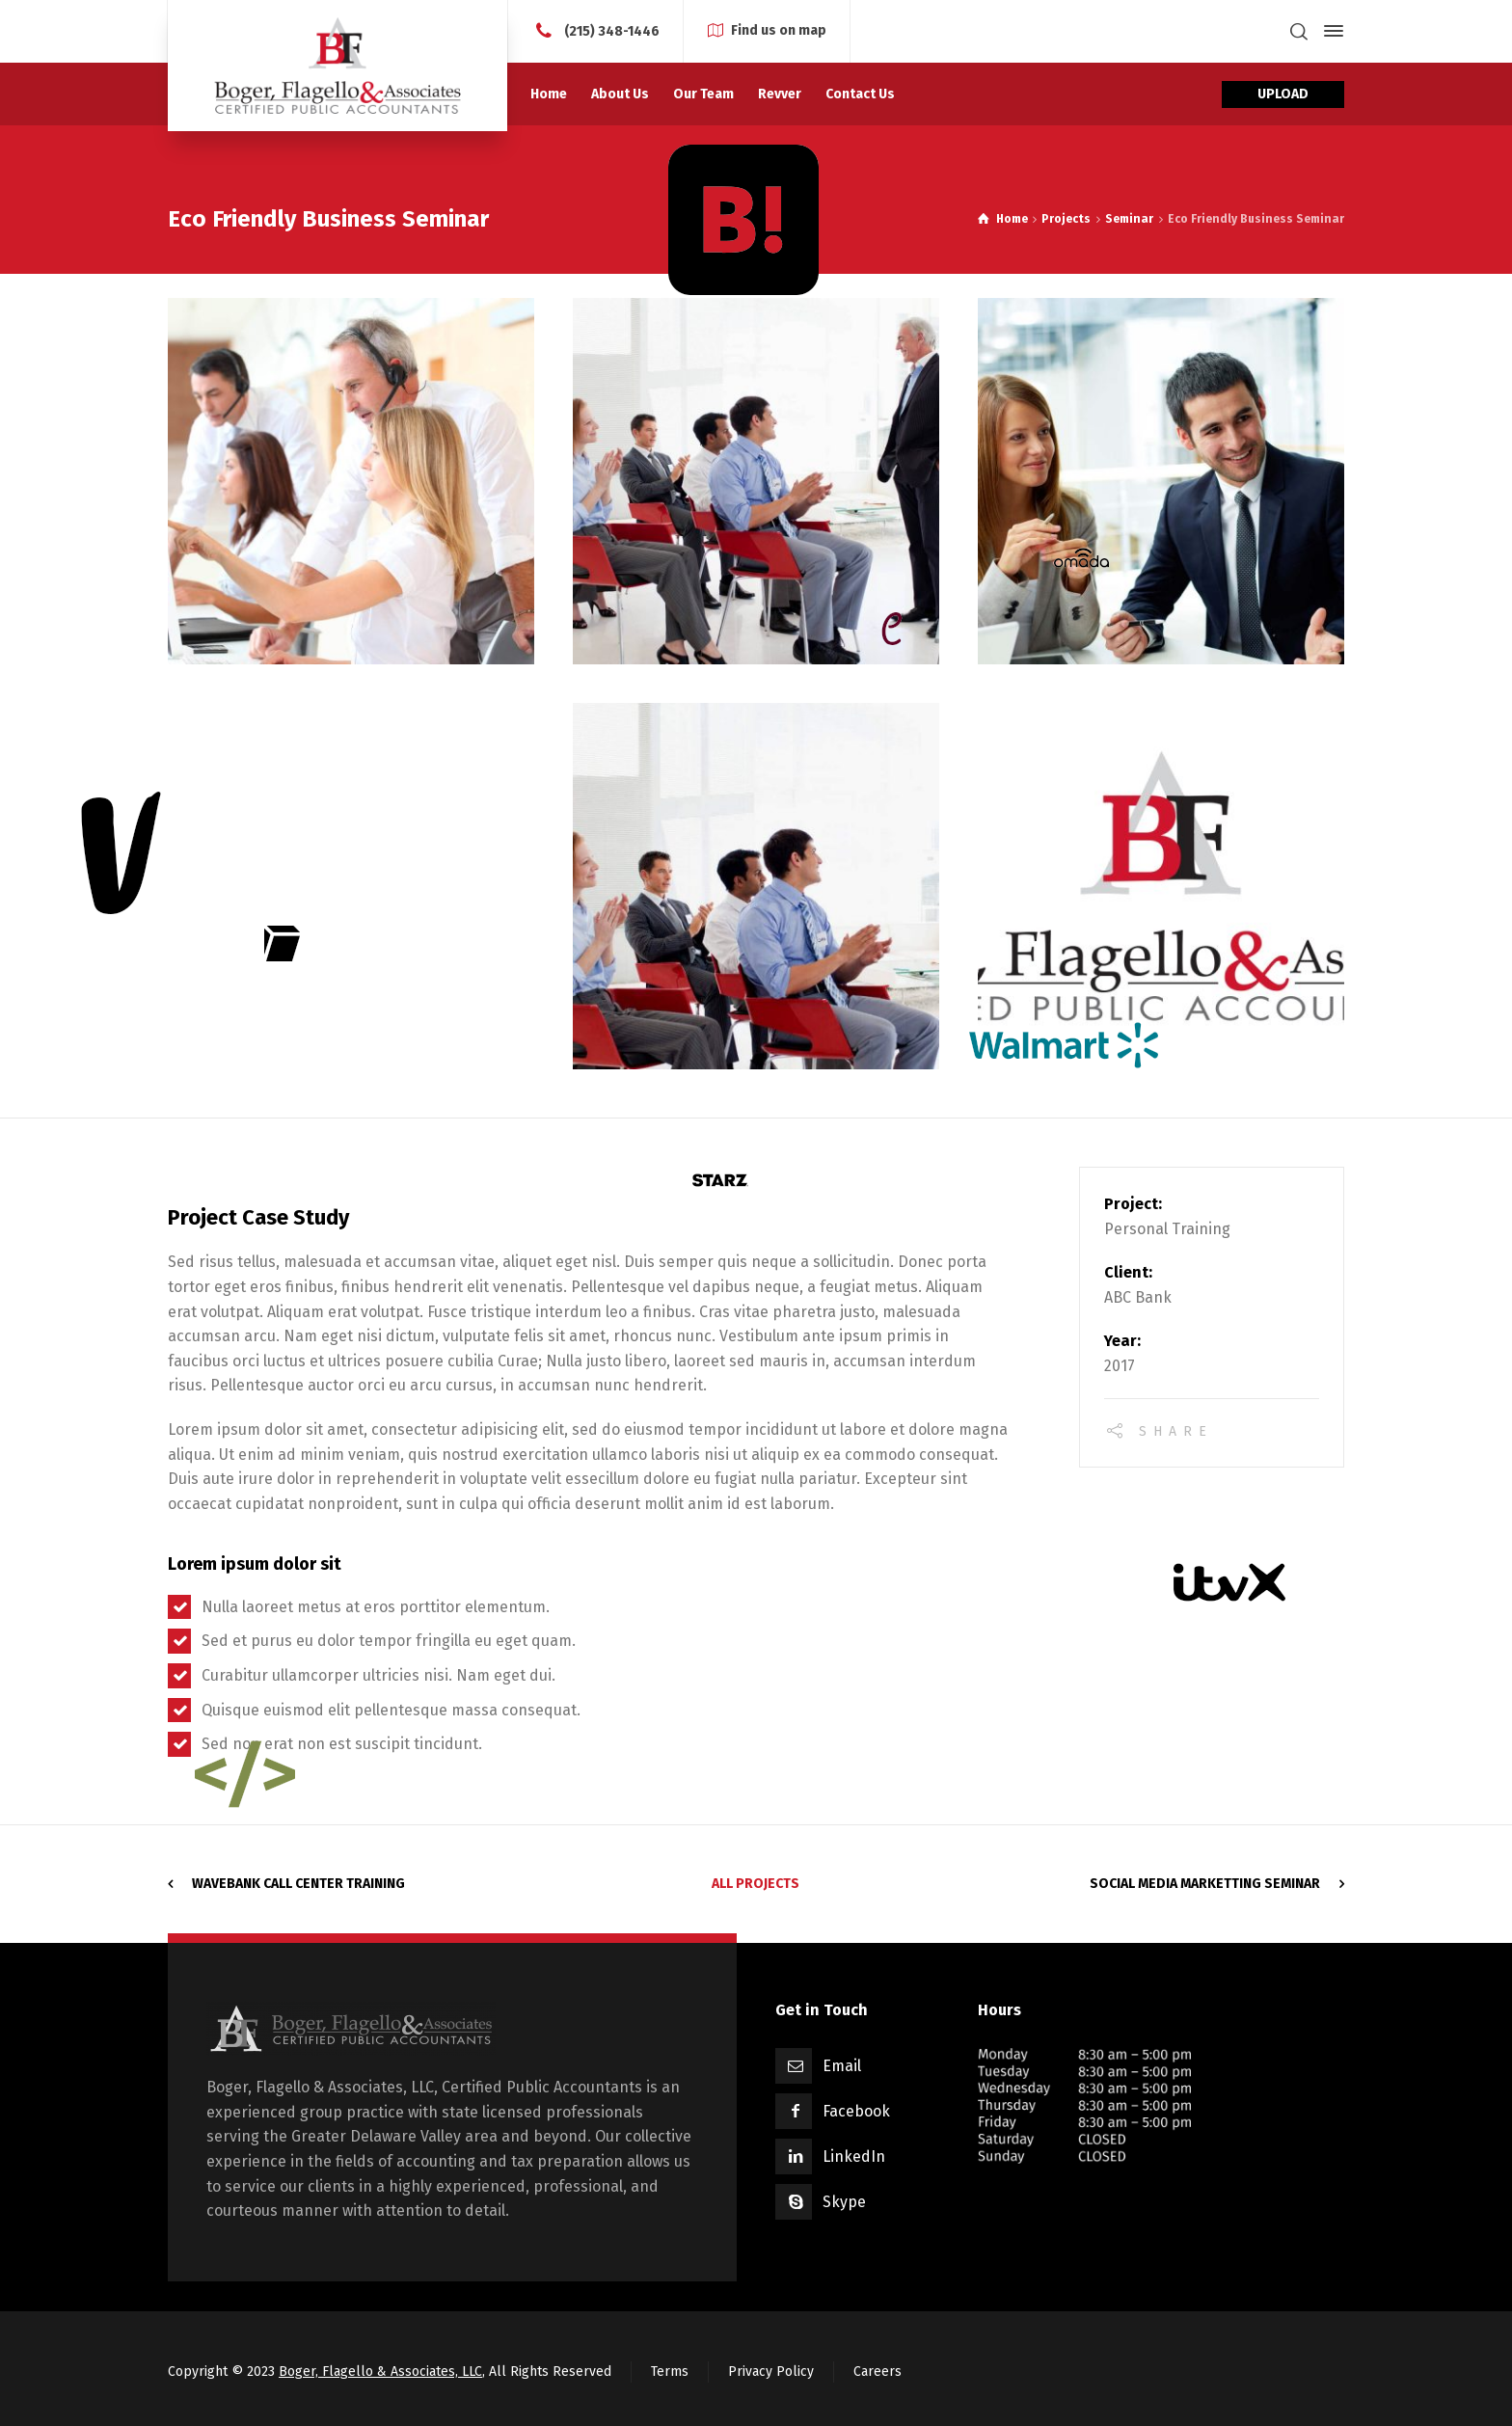  What do you see at coordinates (892, 629) in the screenshot?
I see `open calibre-web ebook management app` at bounding box center [892, 629].